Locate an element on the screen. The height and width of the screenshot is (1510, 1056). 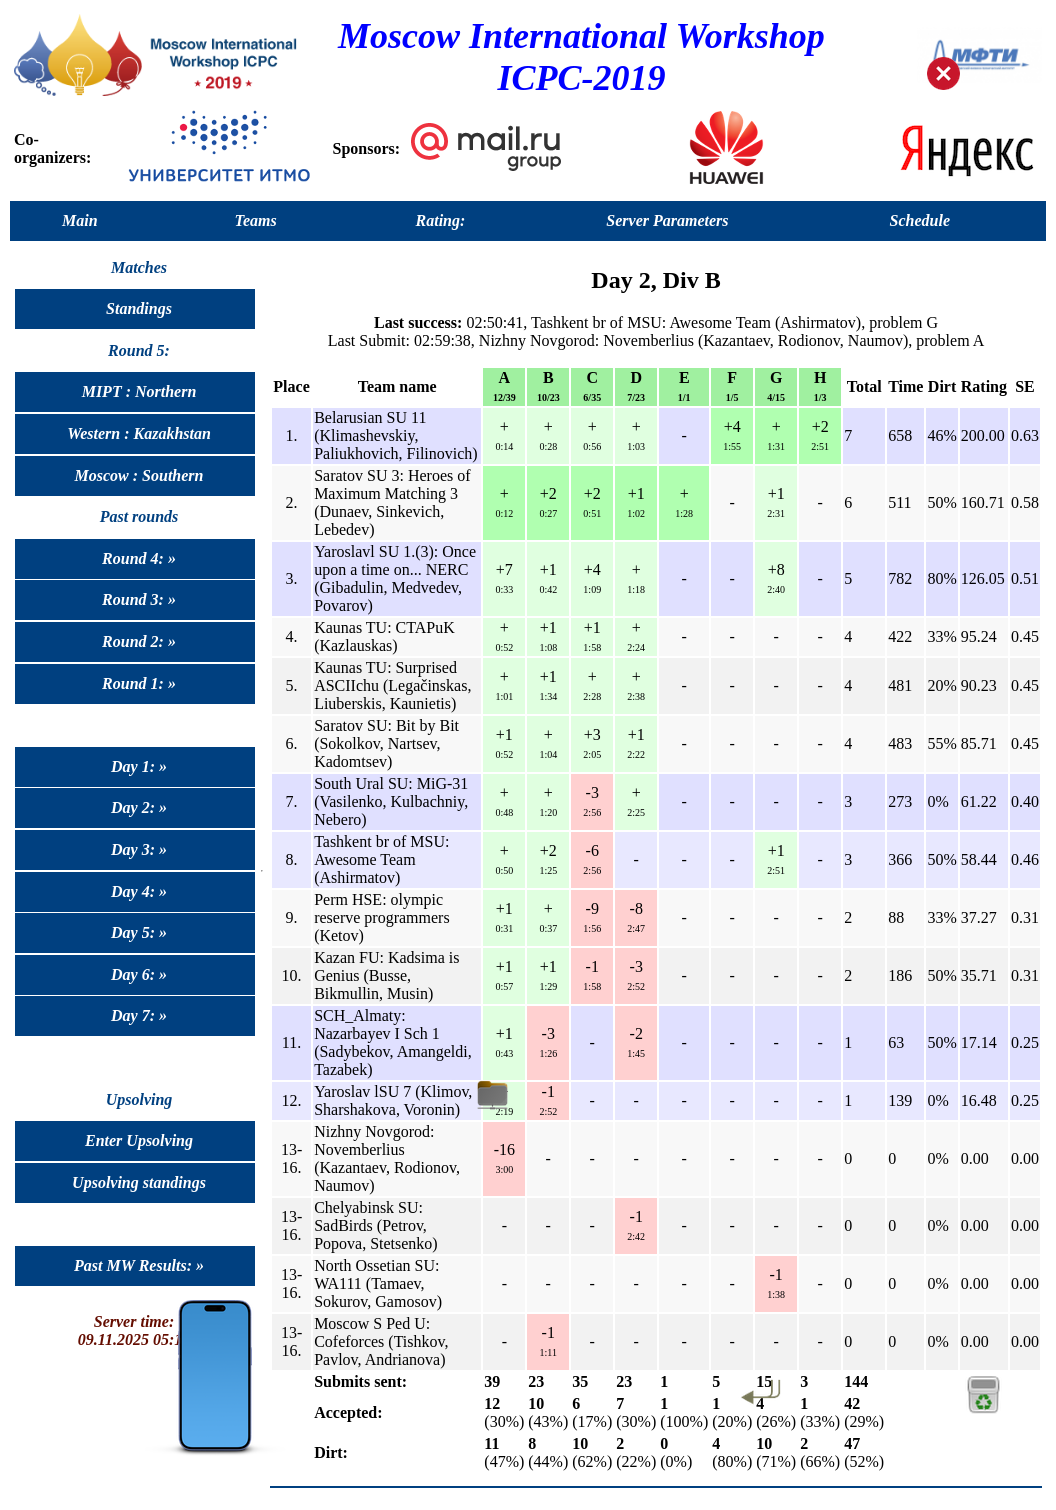
open the trash or recycle bin is located at coordinates (983, 1394).